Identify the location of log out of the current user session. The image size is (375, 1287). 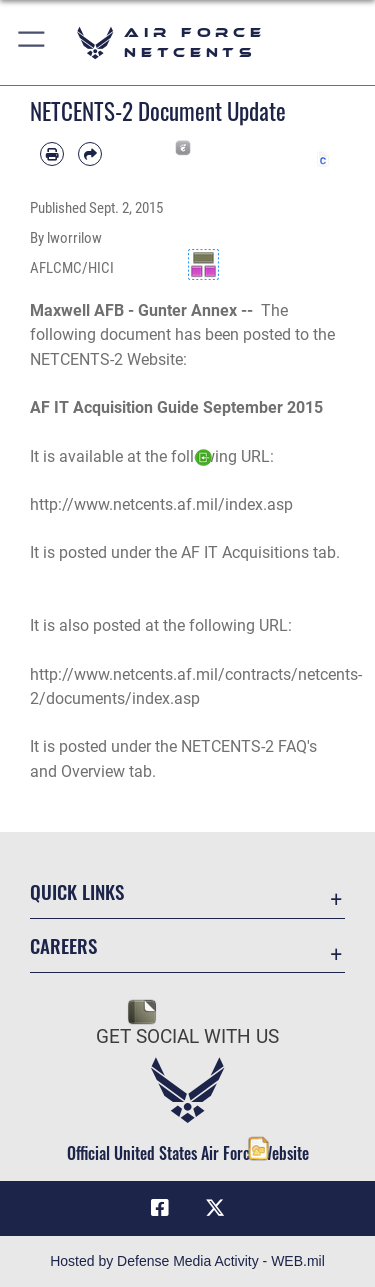
(203, 457).